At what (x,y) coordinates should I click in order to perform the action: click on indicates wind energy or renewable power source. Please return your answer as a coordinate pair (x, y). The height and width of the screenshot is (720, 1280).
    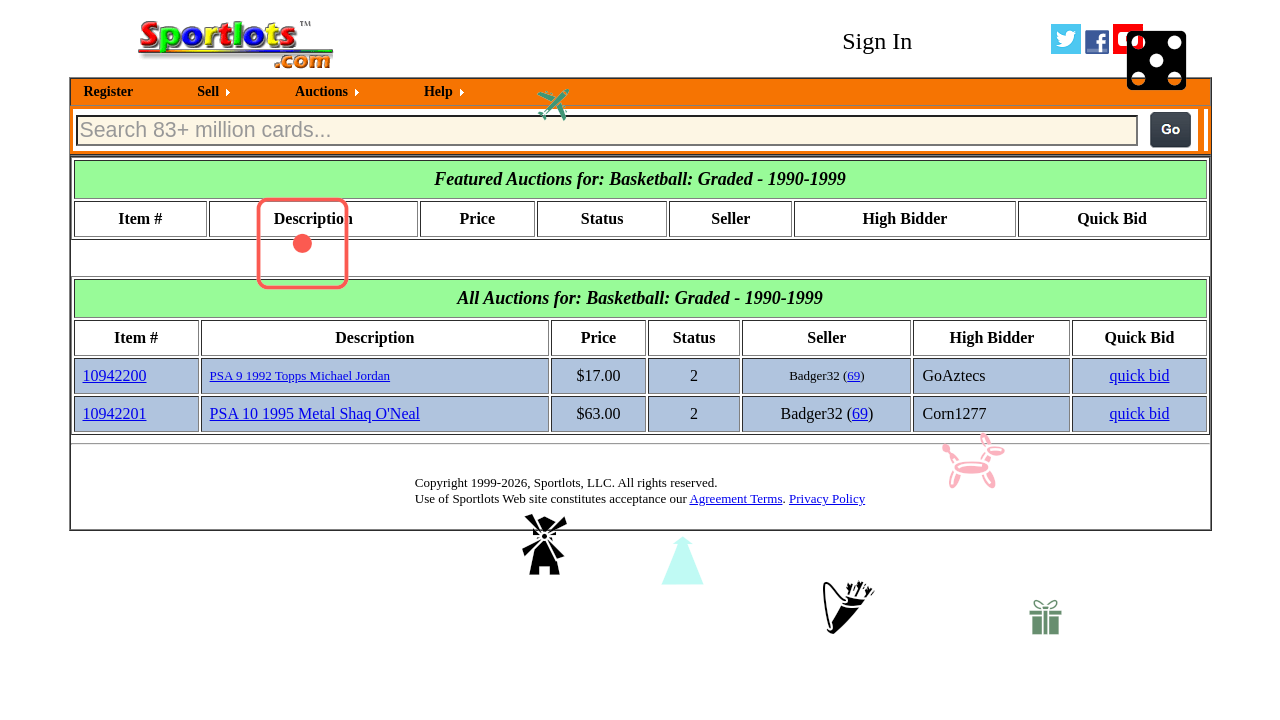
    Looking at the image, I should click on (544, 544).